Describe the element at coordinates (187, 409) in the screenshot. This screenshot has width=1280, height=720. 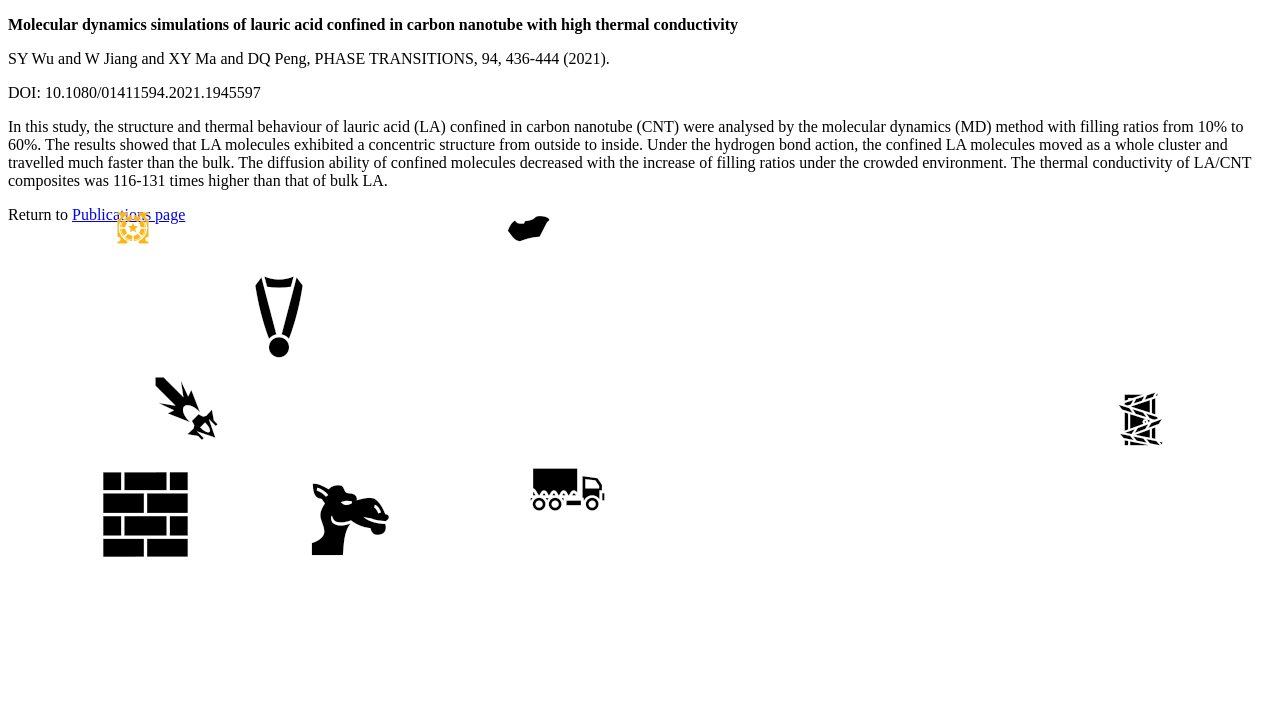
I see `activate afterburner or boost ability` at that location.